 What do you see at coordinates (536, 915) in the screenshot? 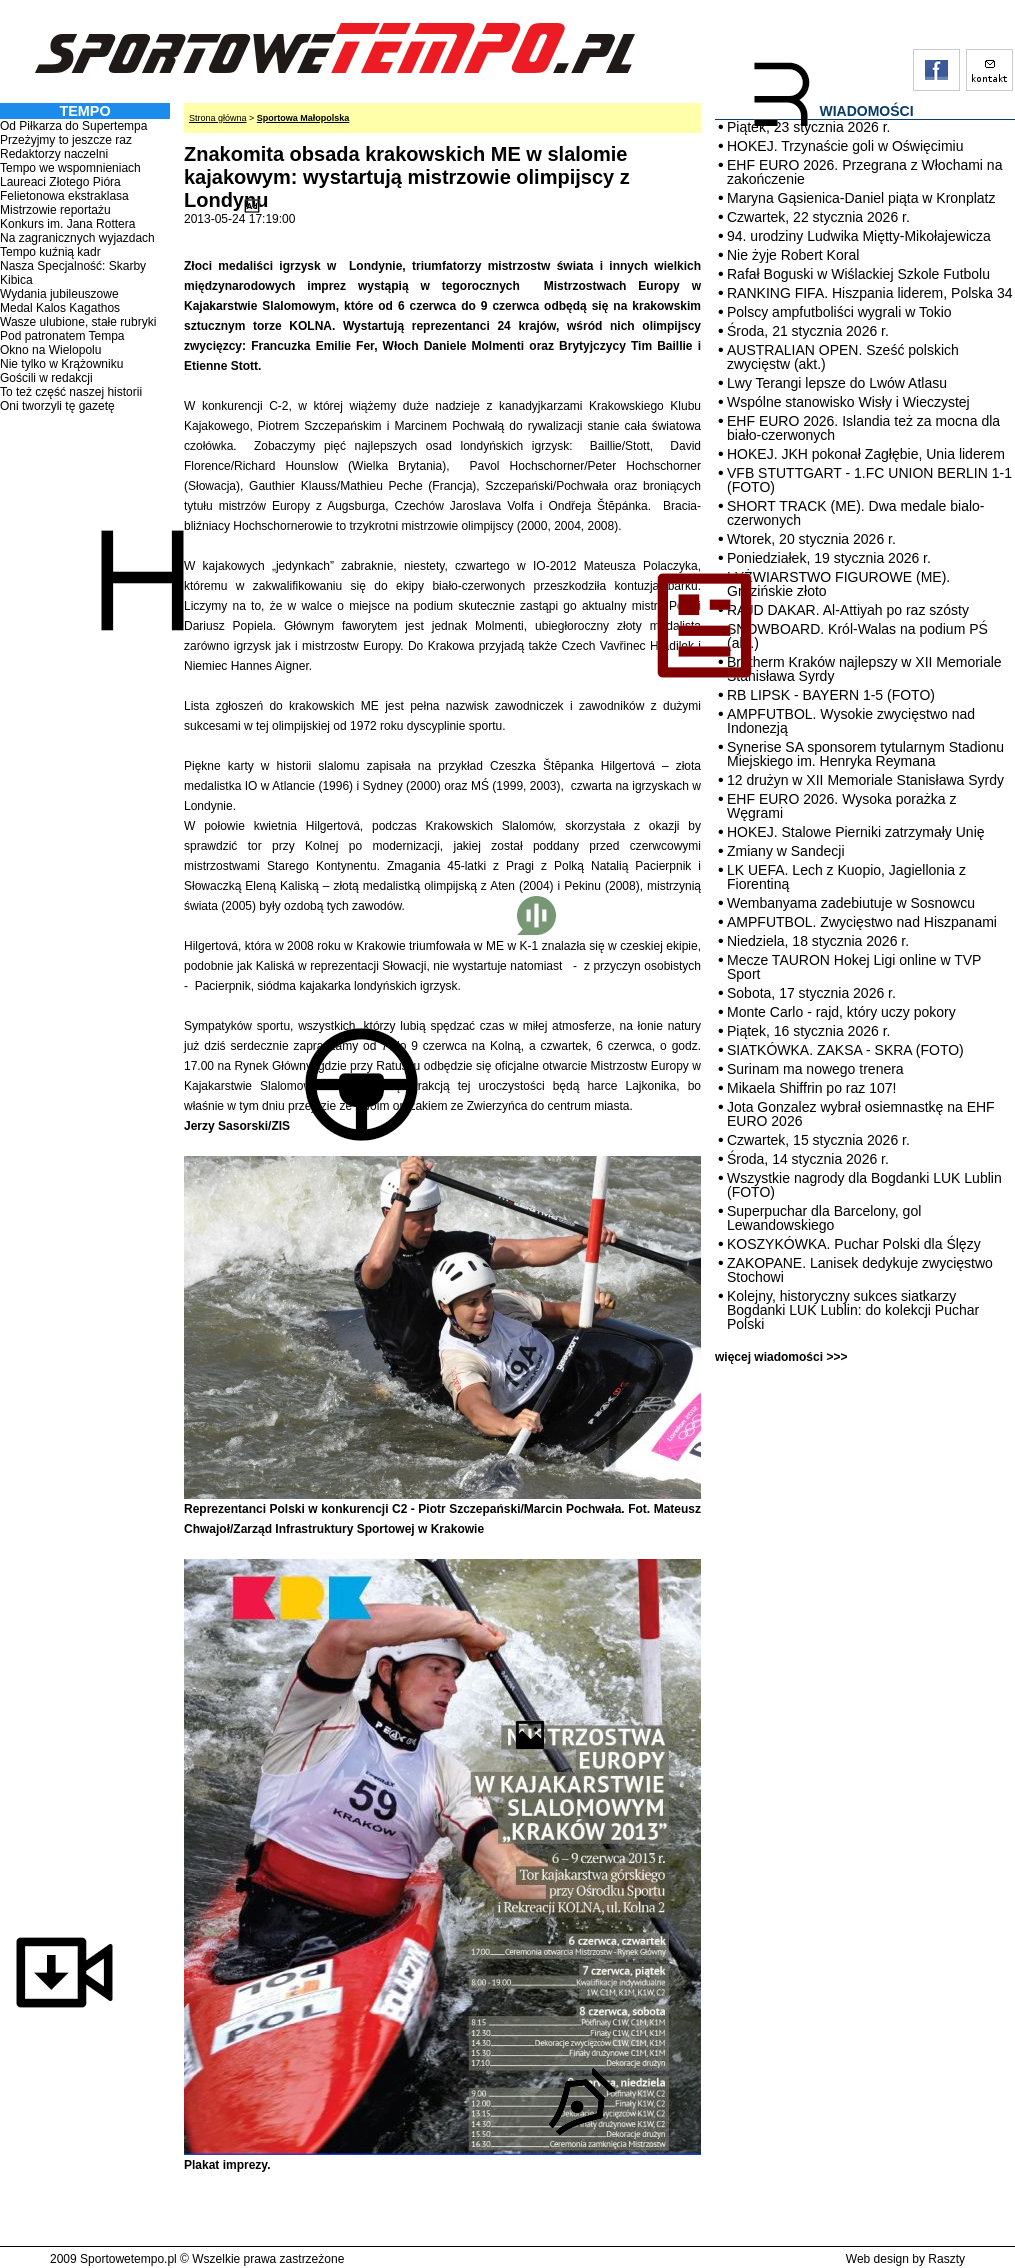
I see `start a voice chat or audio message` at bounding box center [536, 915].